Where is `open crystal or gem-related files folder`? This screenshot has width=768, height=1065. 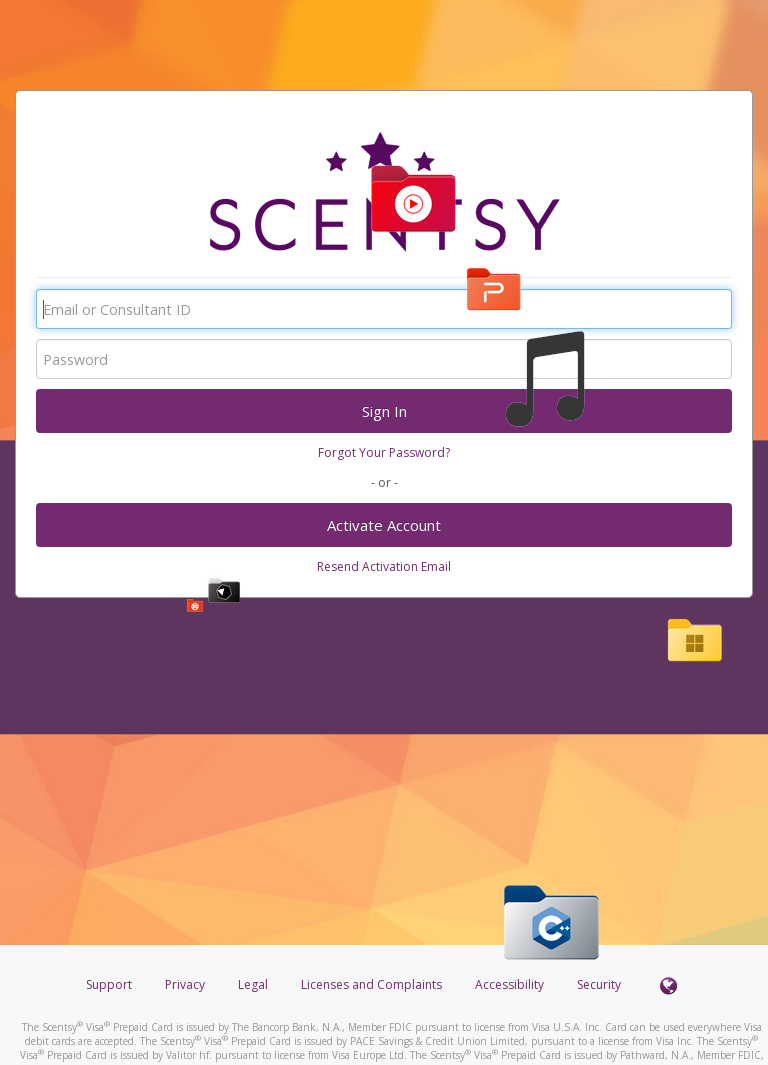
open crystal or gem-related files folder is located at coordinates (224, 591).